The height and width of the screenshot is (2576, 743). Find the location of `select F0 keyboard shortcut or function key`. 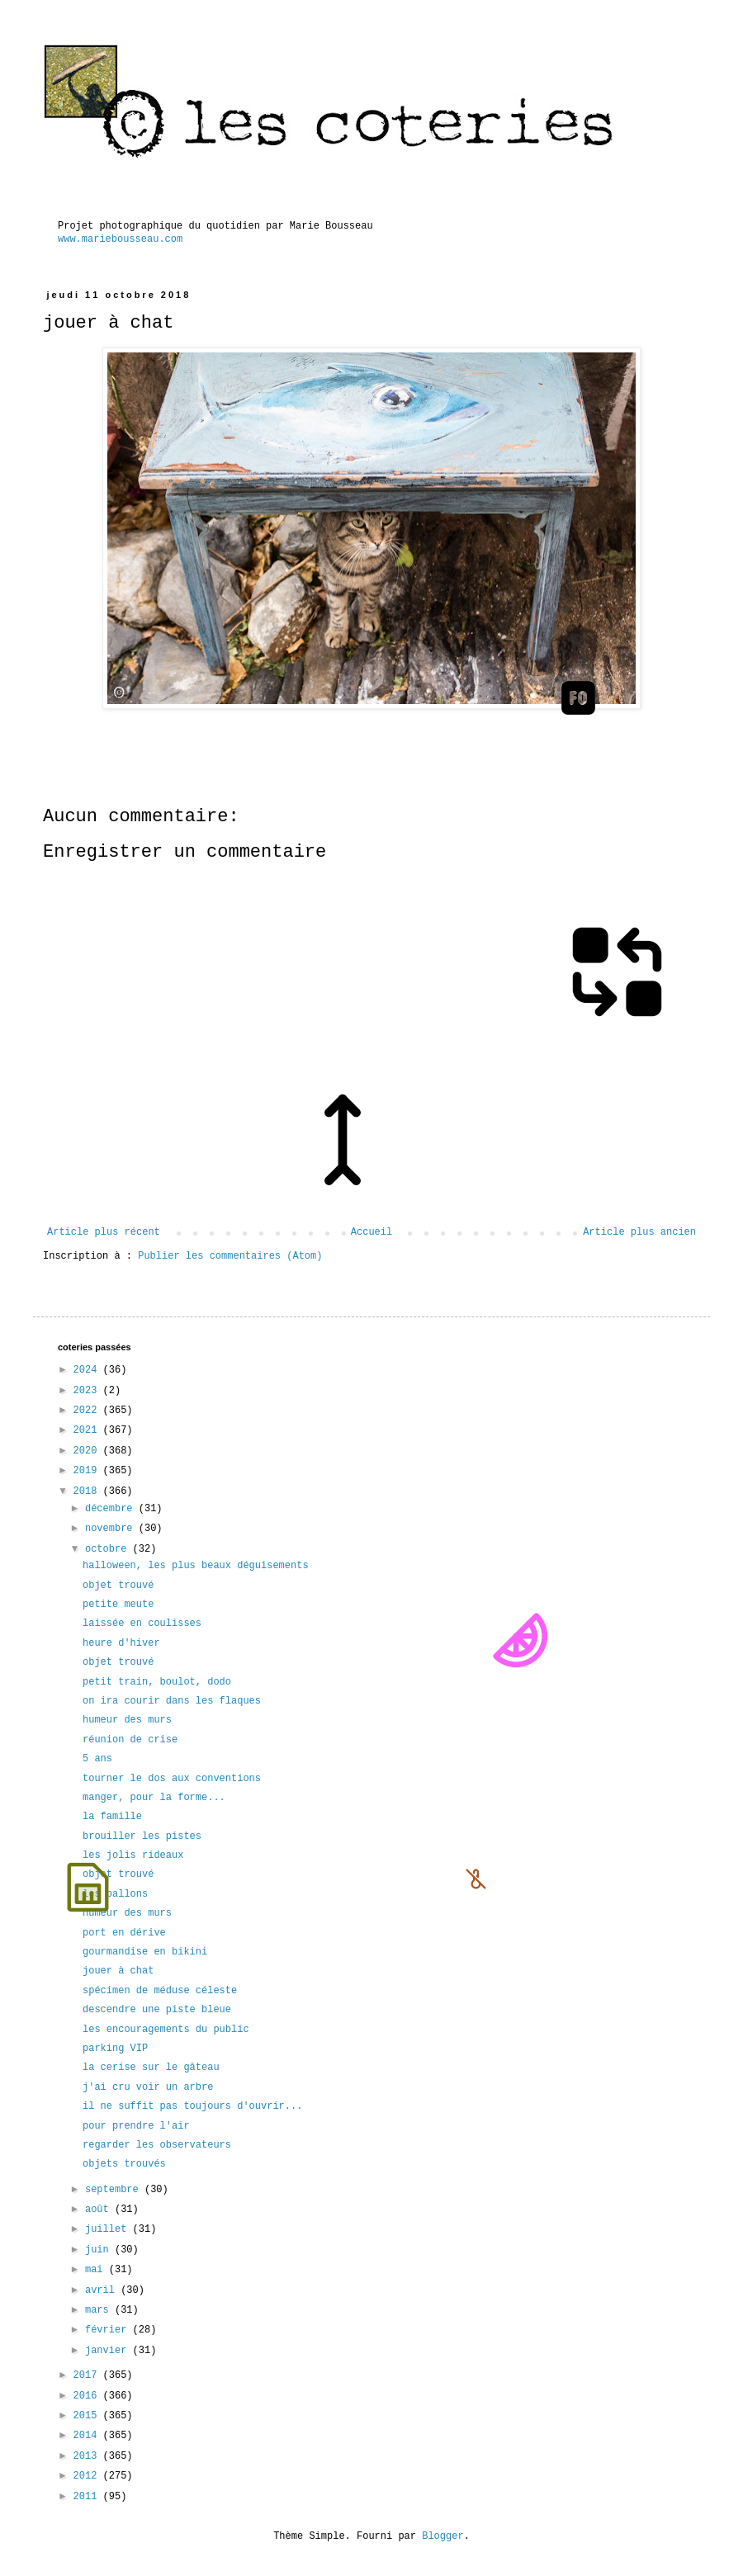

select F0 keyboard shortcut or function key is located at coordinates (578, 697).